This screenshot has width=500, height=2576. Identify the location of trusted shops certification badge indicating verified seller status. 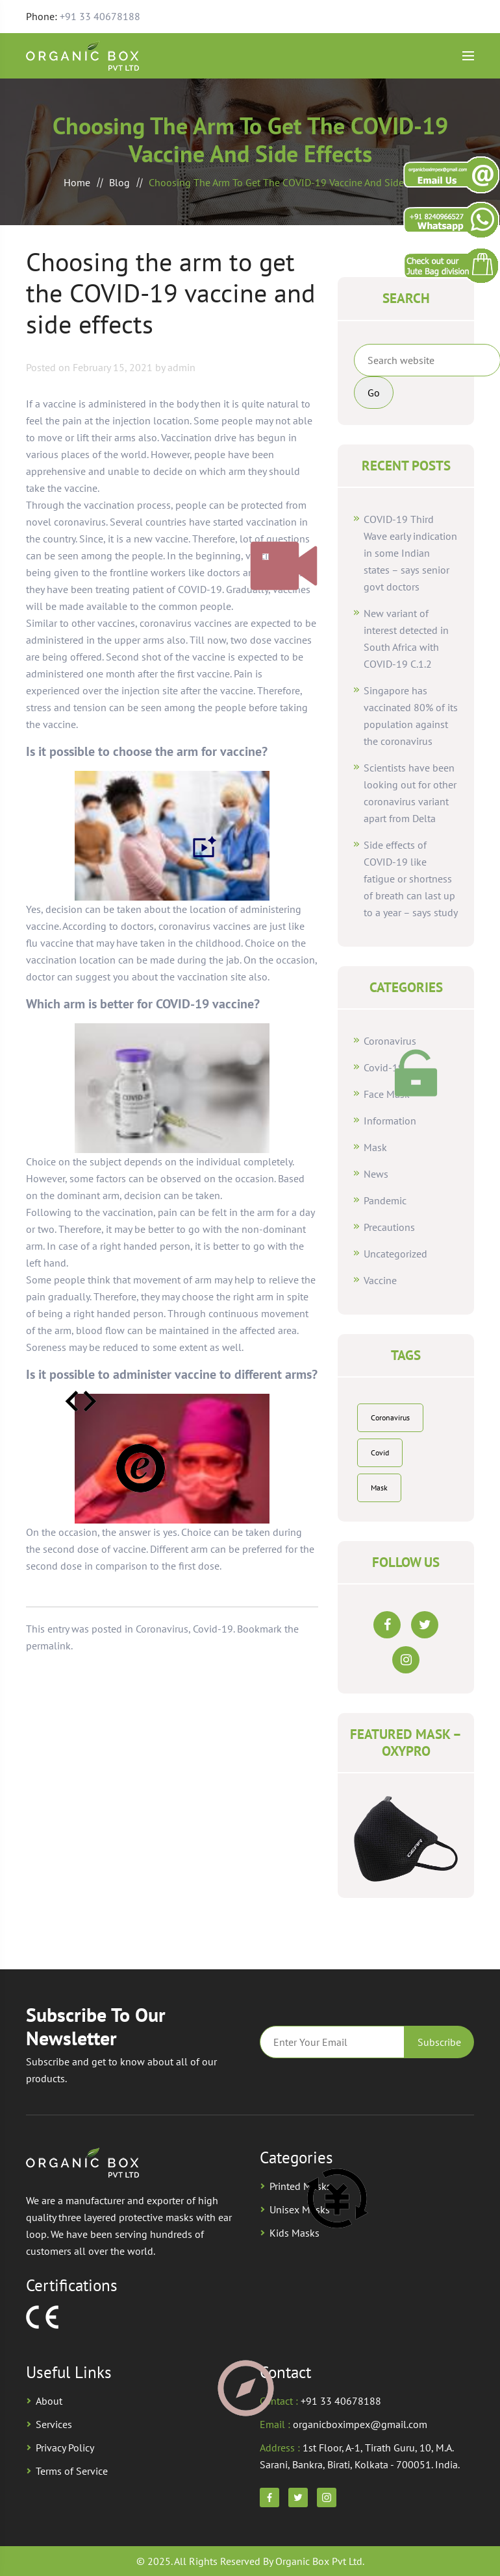
(140, 1468).